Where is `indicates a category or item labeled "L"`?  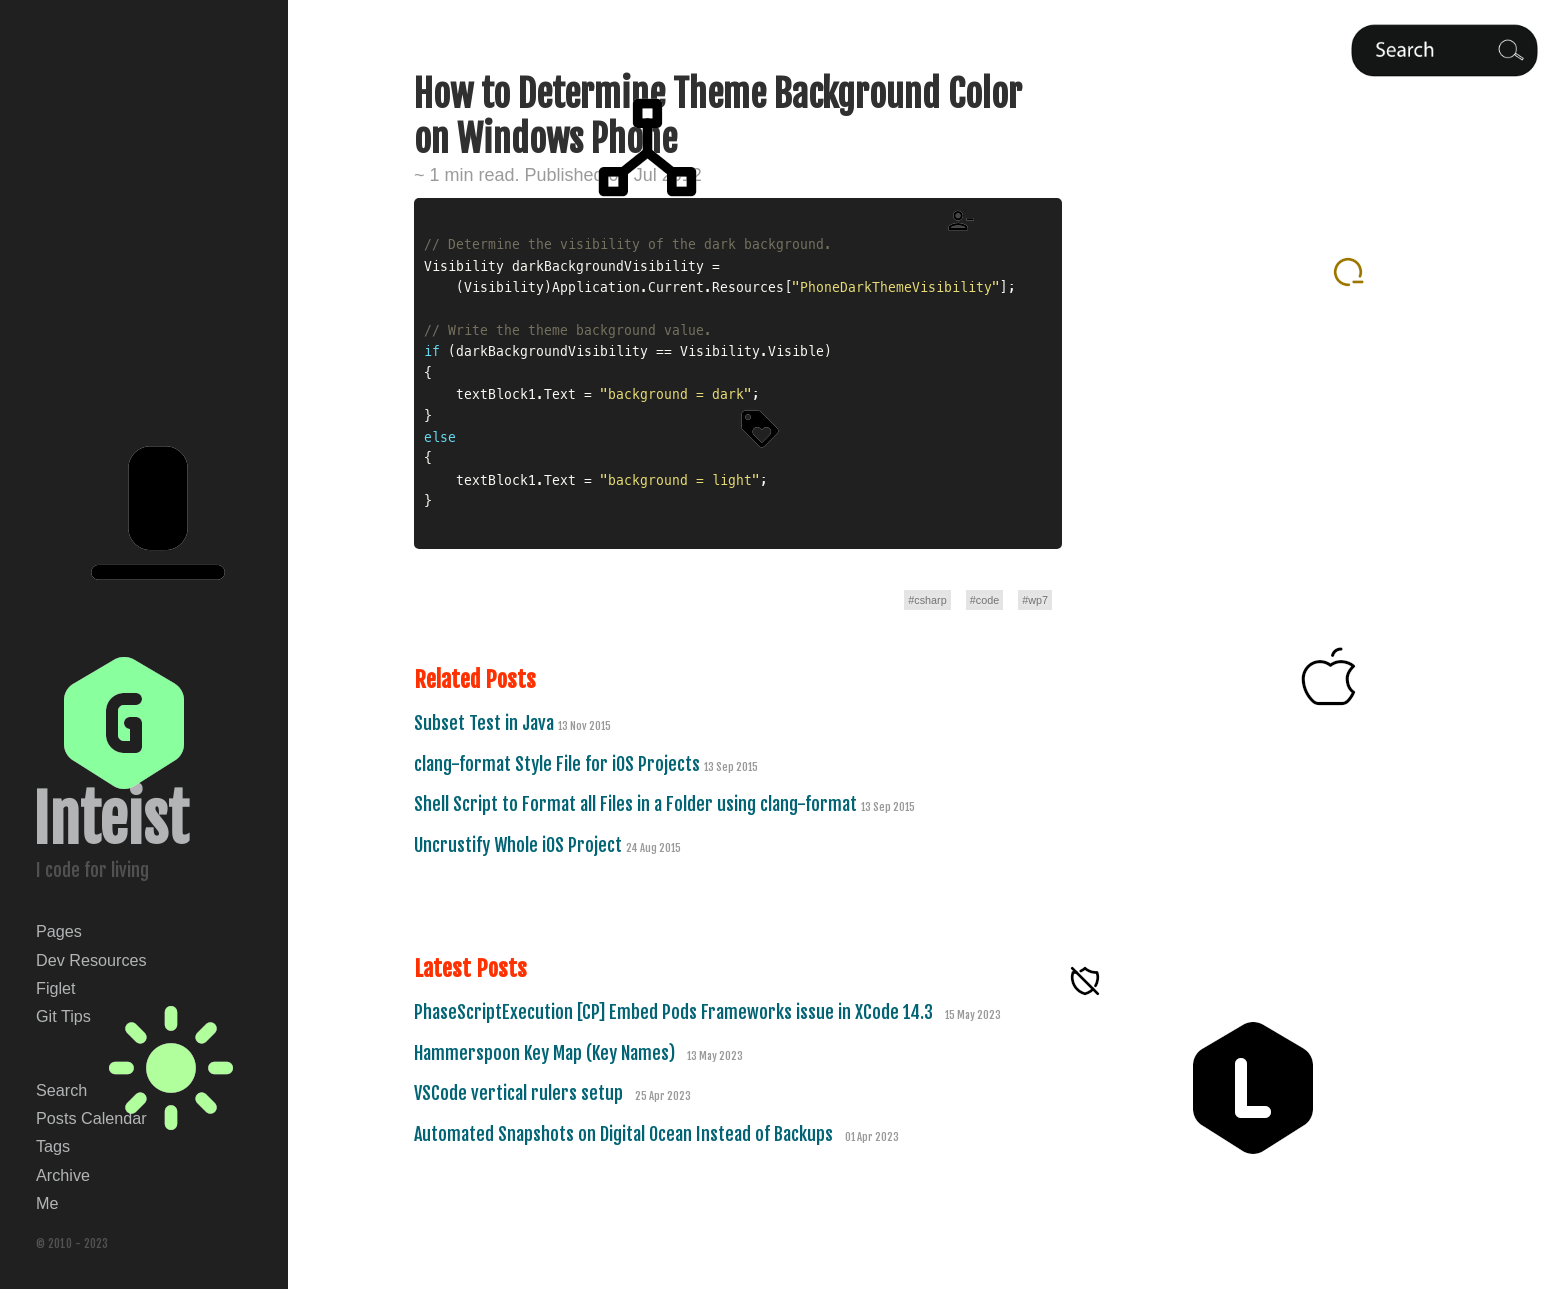
indicates a category or item labeled "L" is located at coordinates (1253, 1088).